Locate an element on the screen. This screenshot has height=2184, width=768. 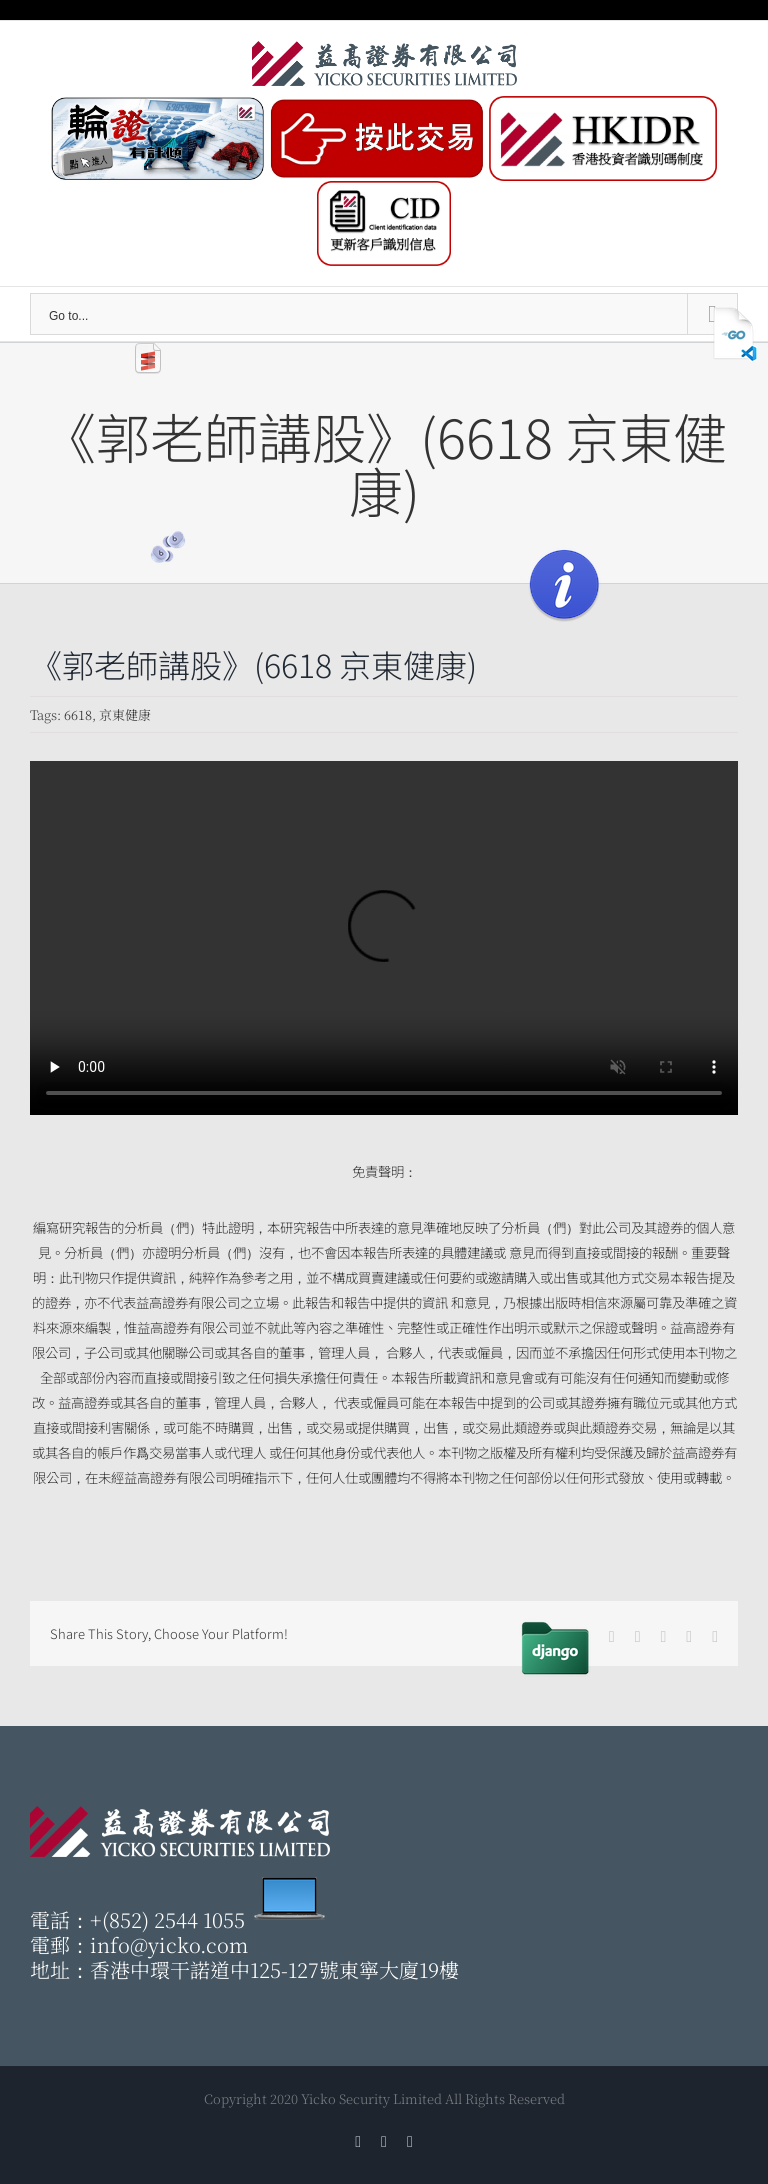
connect Beats earbuds via bluetooth is located at coordinates (168, 547).